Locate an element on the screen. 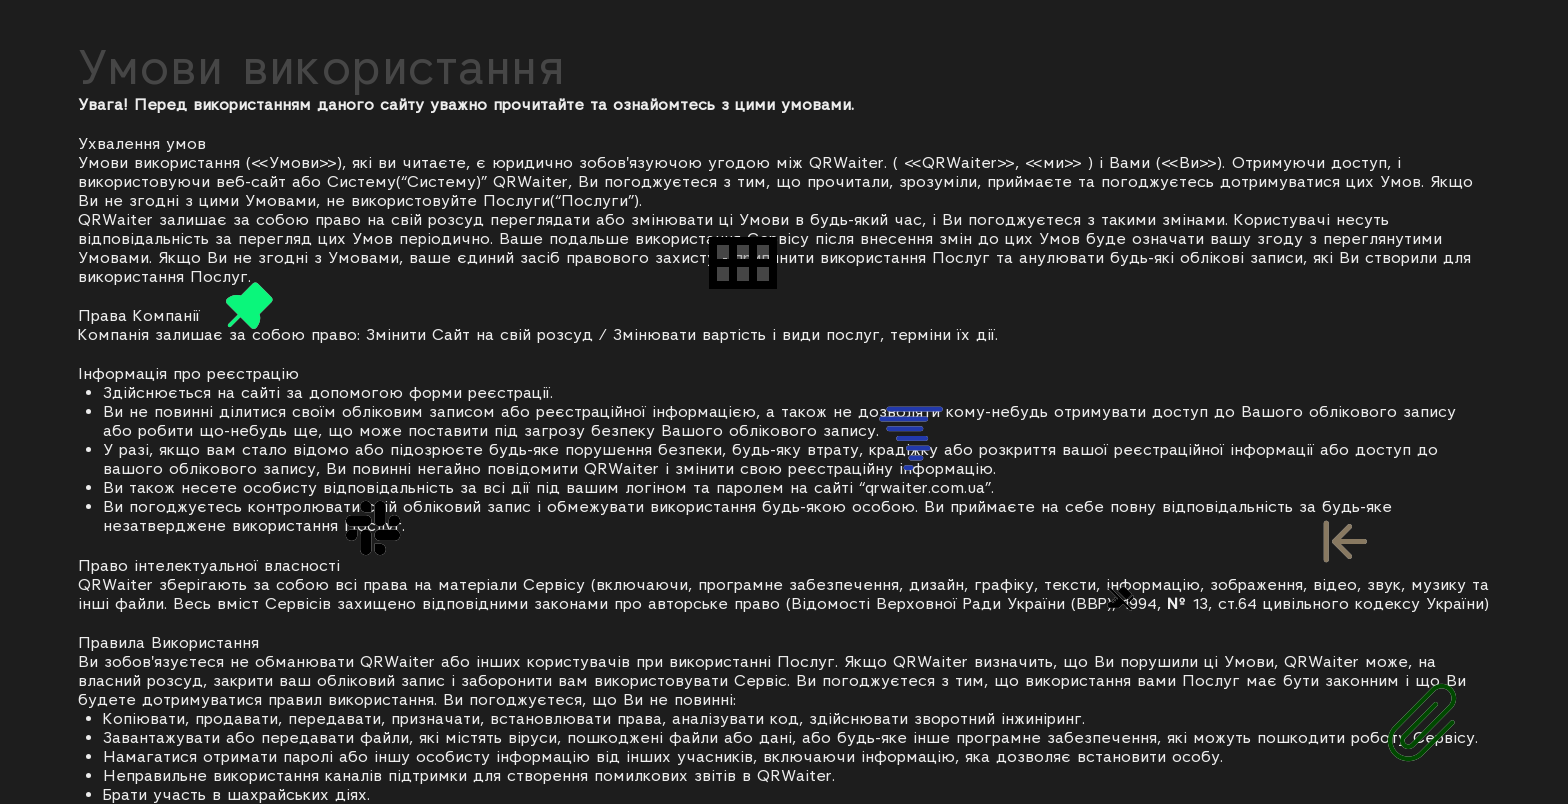  pin an item to keep it visible is located at coordinates (247, 307).